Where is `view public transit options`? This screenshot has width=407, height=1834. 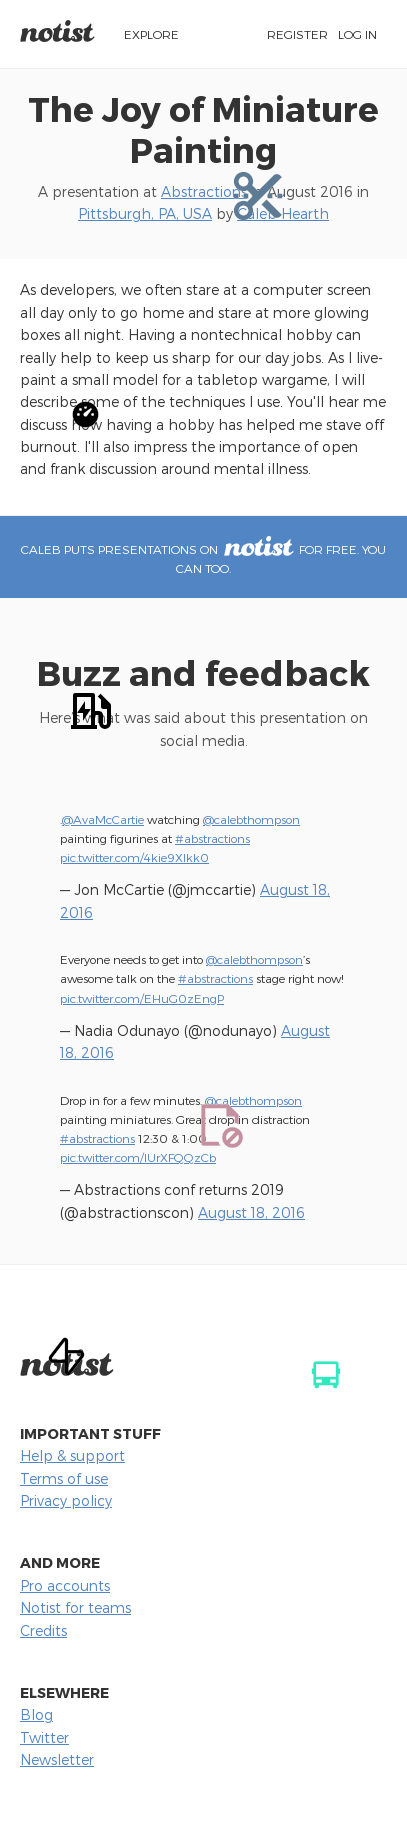 view public transit options is located at coordinates (326, 1374).